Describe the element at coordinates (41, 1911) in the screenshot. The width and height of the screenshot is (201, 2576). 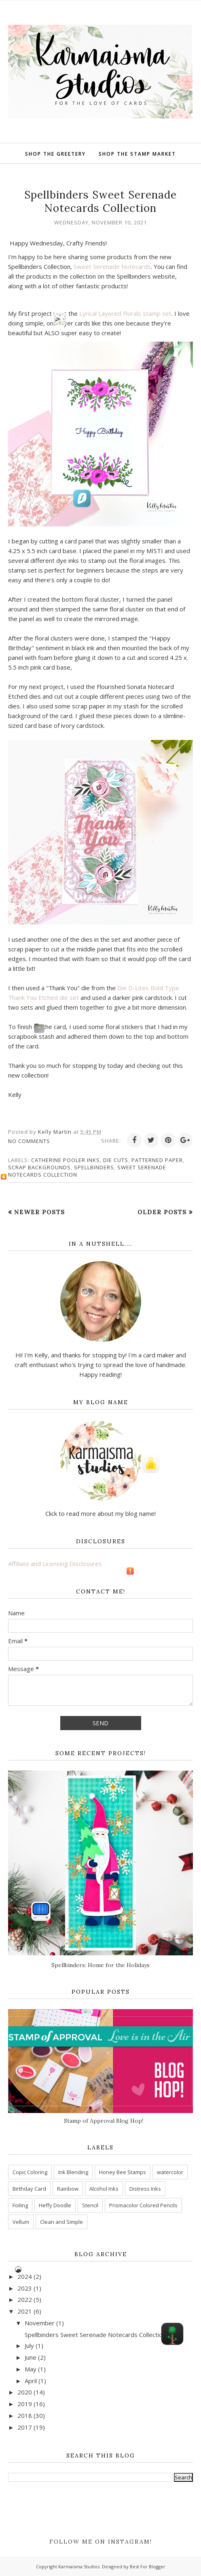
I see `open nostalgia app` at that location.